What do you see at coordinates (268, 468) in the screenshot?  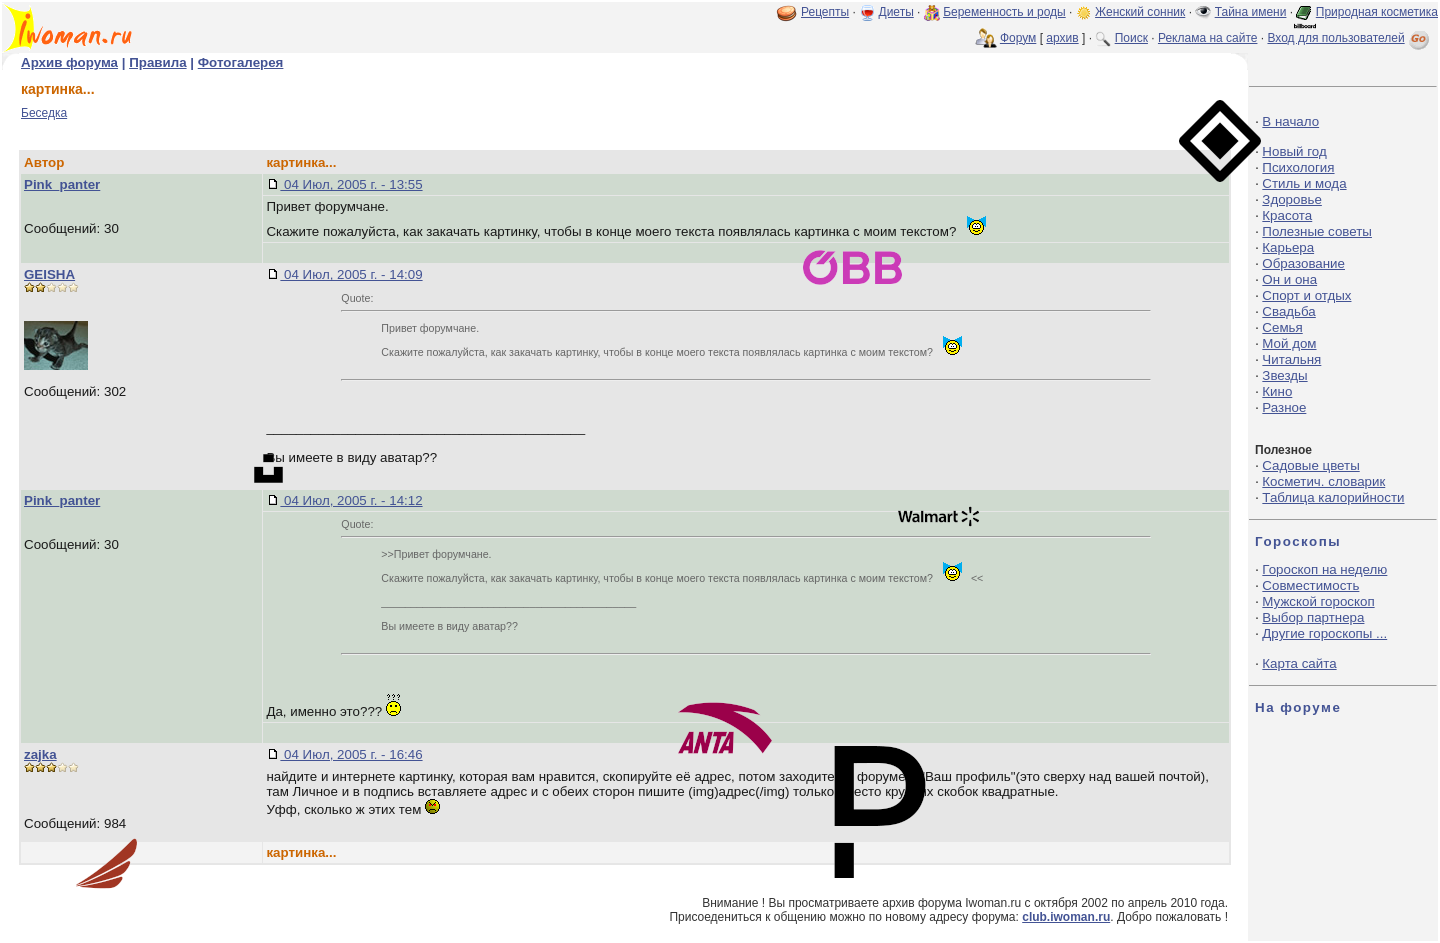 I see `open Unsplash to browse stock photos` at bounding box center [268, 468].